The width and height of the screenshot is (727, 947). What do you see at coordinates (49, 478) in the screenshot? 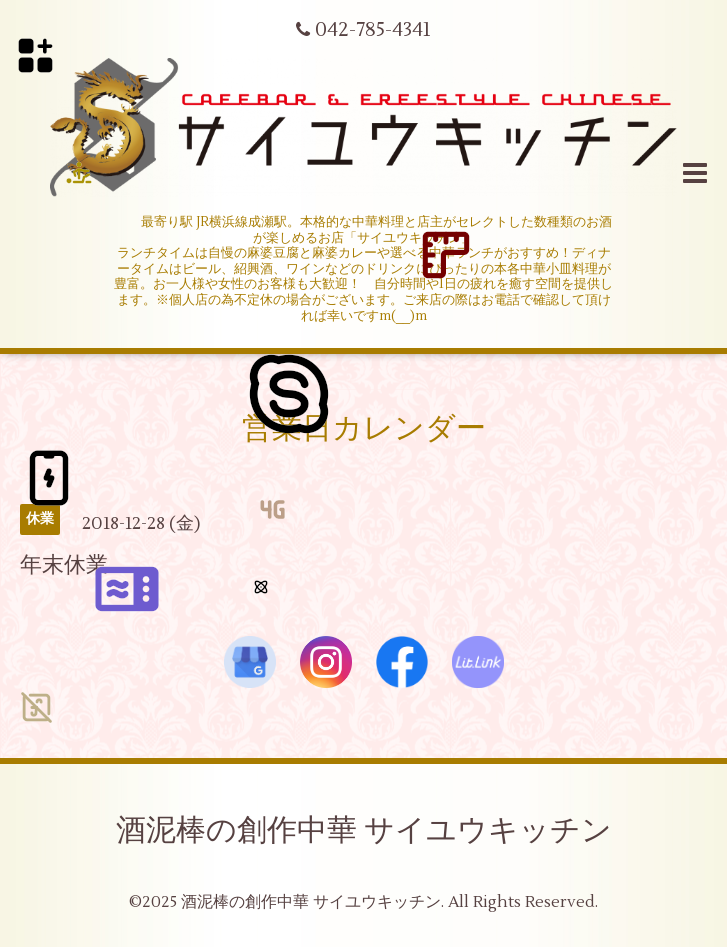
I see `indicates device is currently charging` at bounding box center [49, 478].